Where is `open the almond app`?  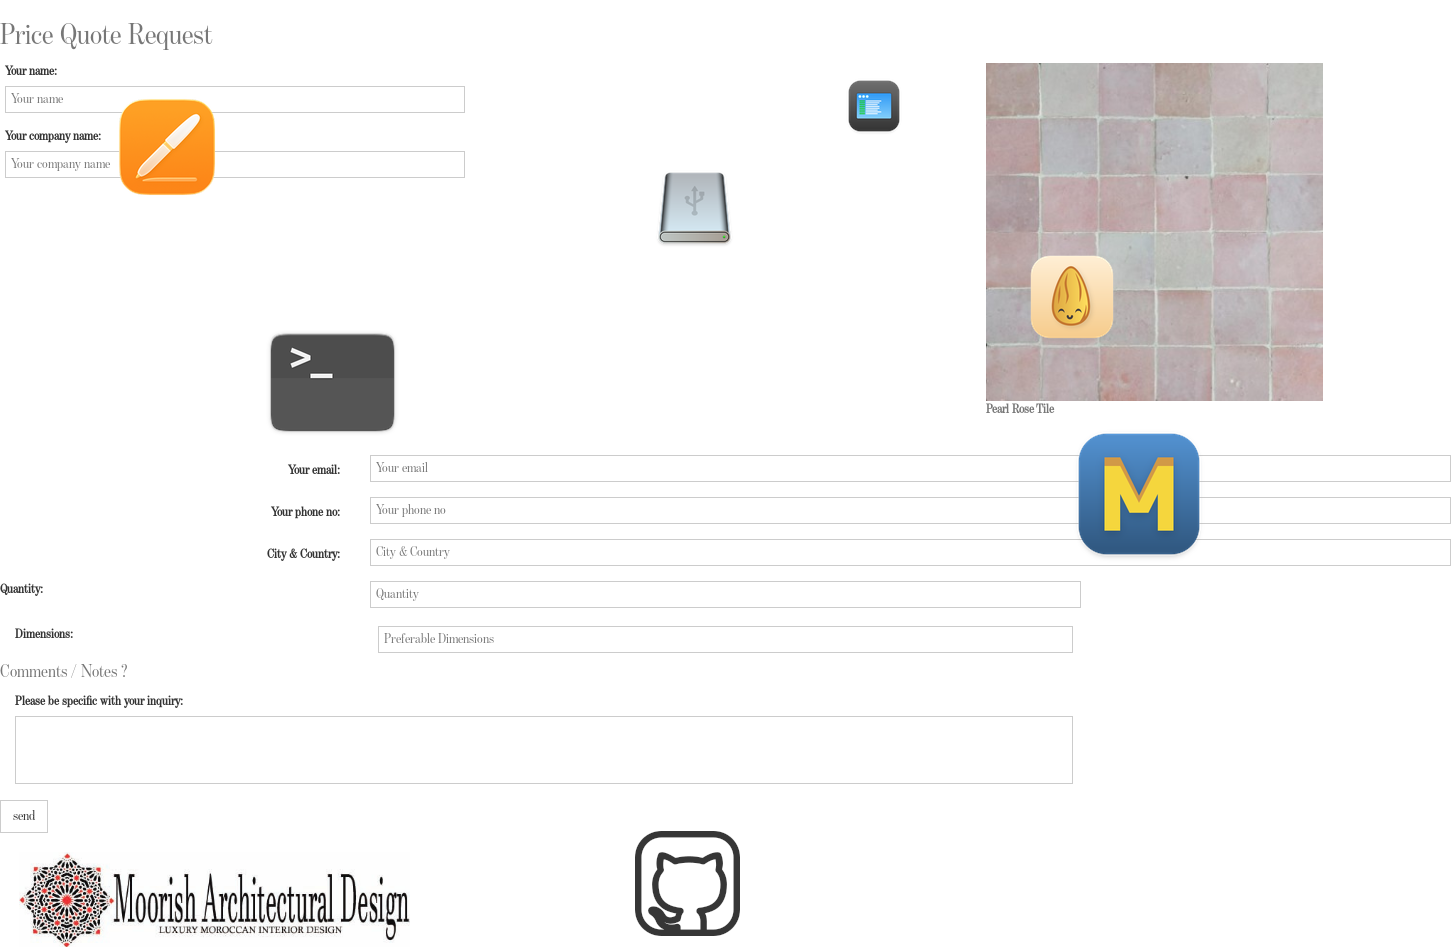
open the almond app is located at coordinates (1072, 297).